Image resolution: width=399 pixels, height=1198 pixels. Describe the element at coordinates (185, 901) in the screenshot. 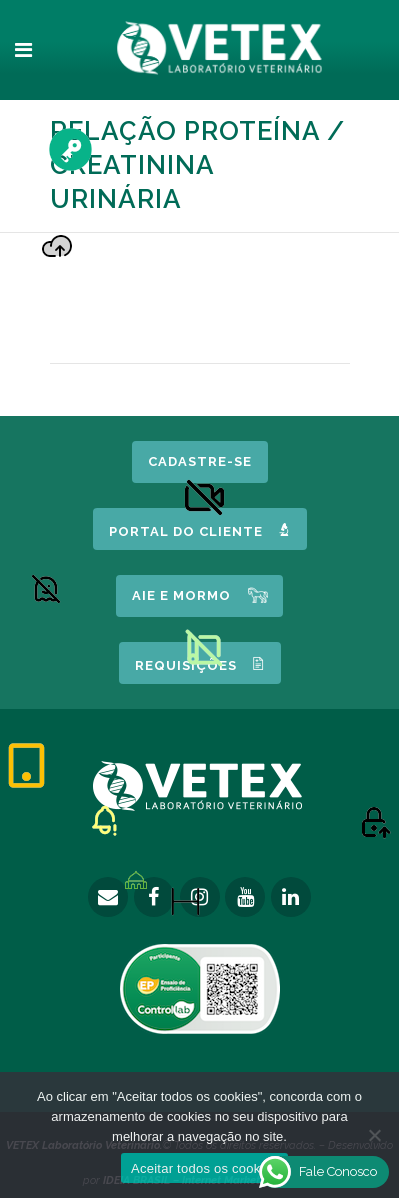

I see `format text as a heading` at that location.